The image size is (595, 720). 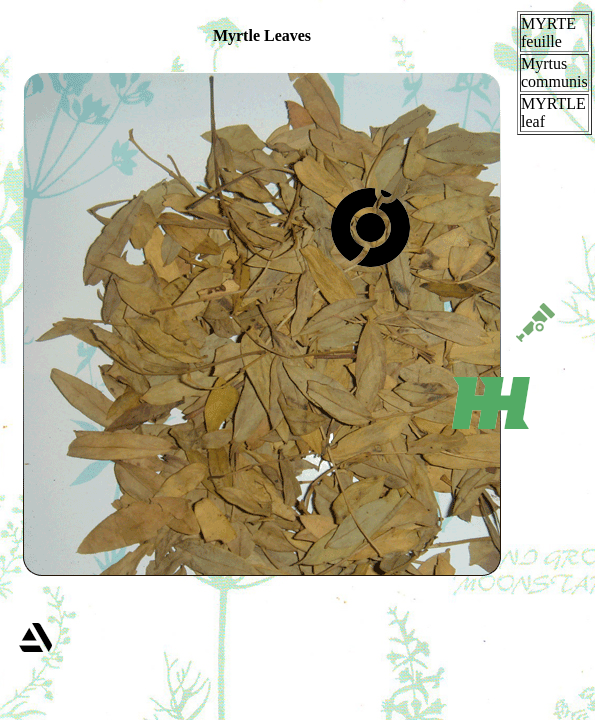 I want to click on open the Car Throttle app, so click(x=491, y=403).